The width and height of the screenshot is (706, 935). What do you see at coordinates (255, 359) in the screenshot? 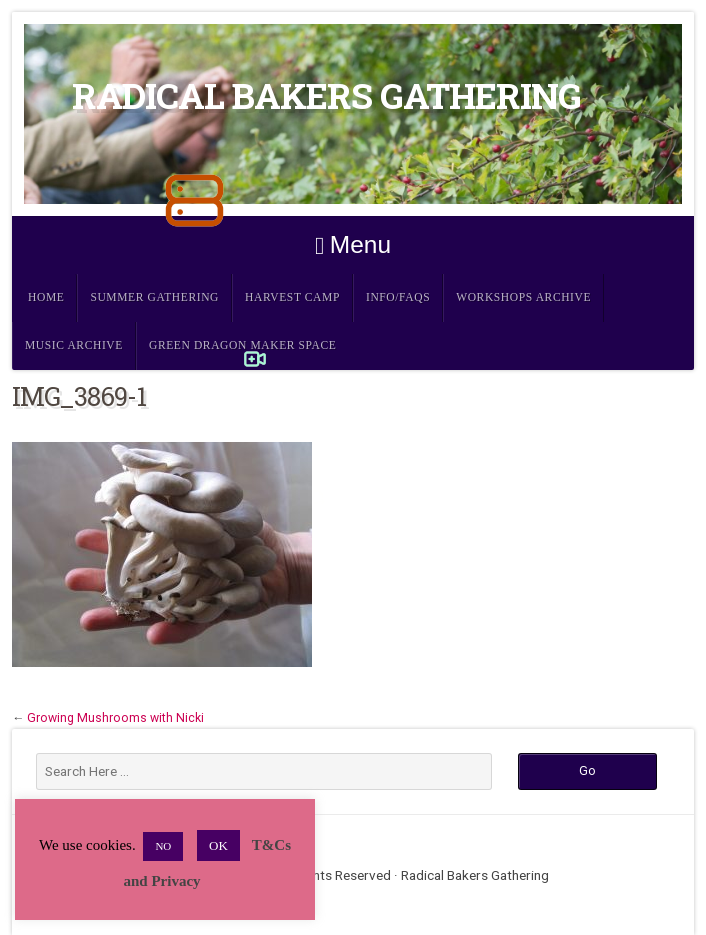
I see `add a new video` at bounding box center [255, 359].